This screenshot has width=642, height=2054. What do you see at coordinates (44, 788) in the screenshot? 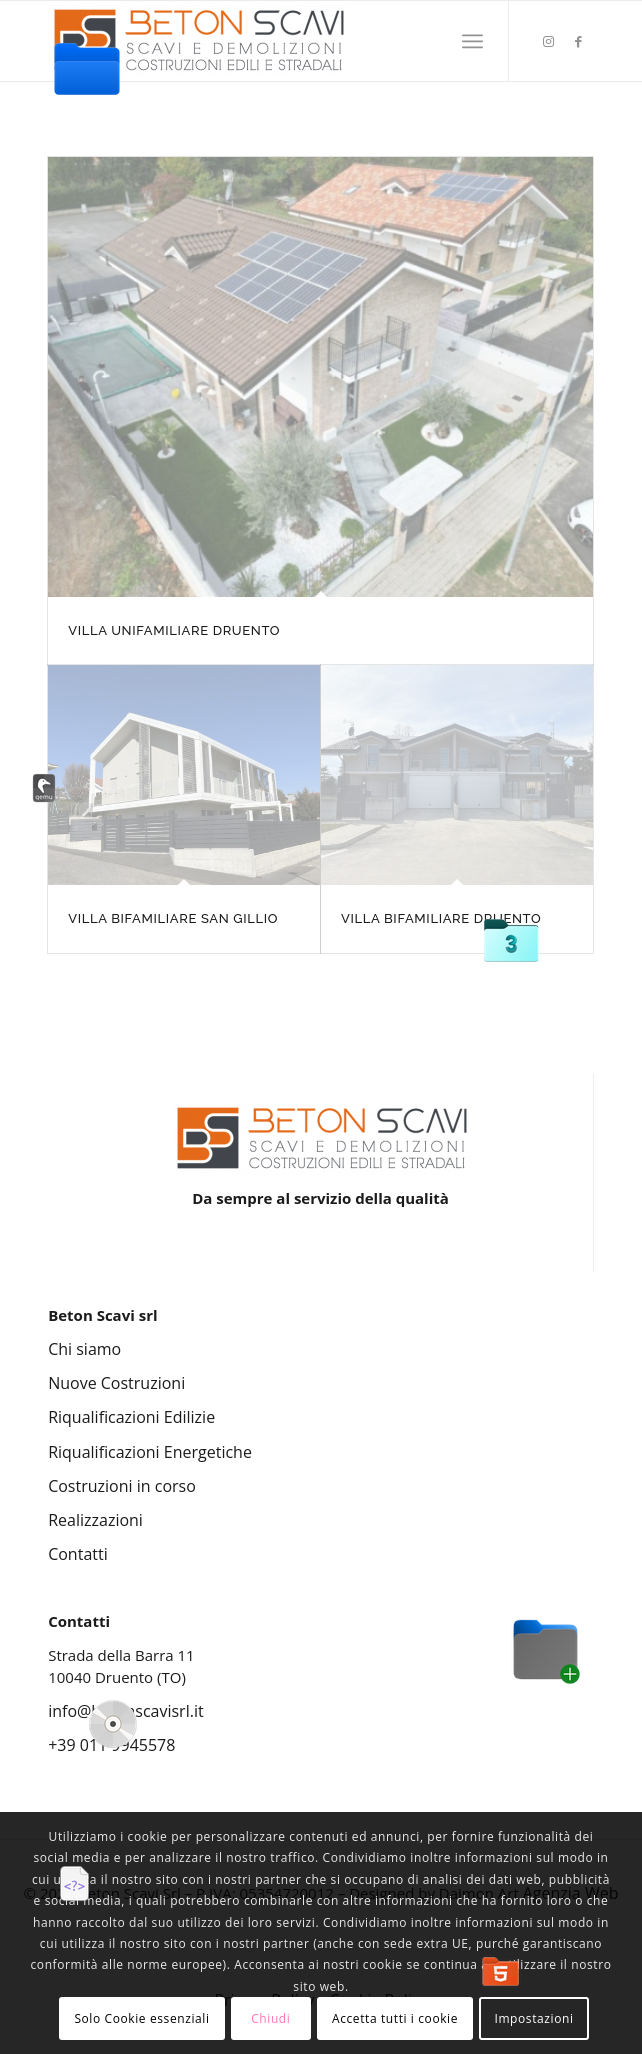
I see `qemu virtual disk image file` at bounding box center [44, 788].